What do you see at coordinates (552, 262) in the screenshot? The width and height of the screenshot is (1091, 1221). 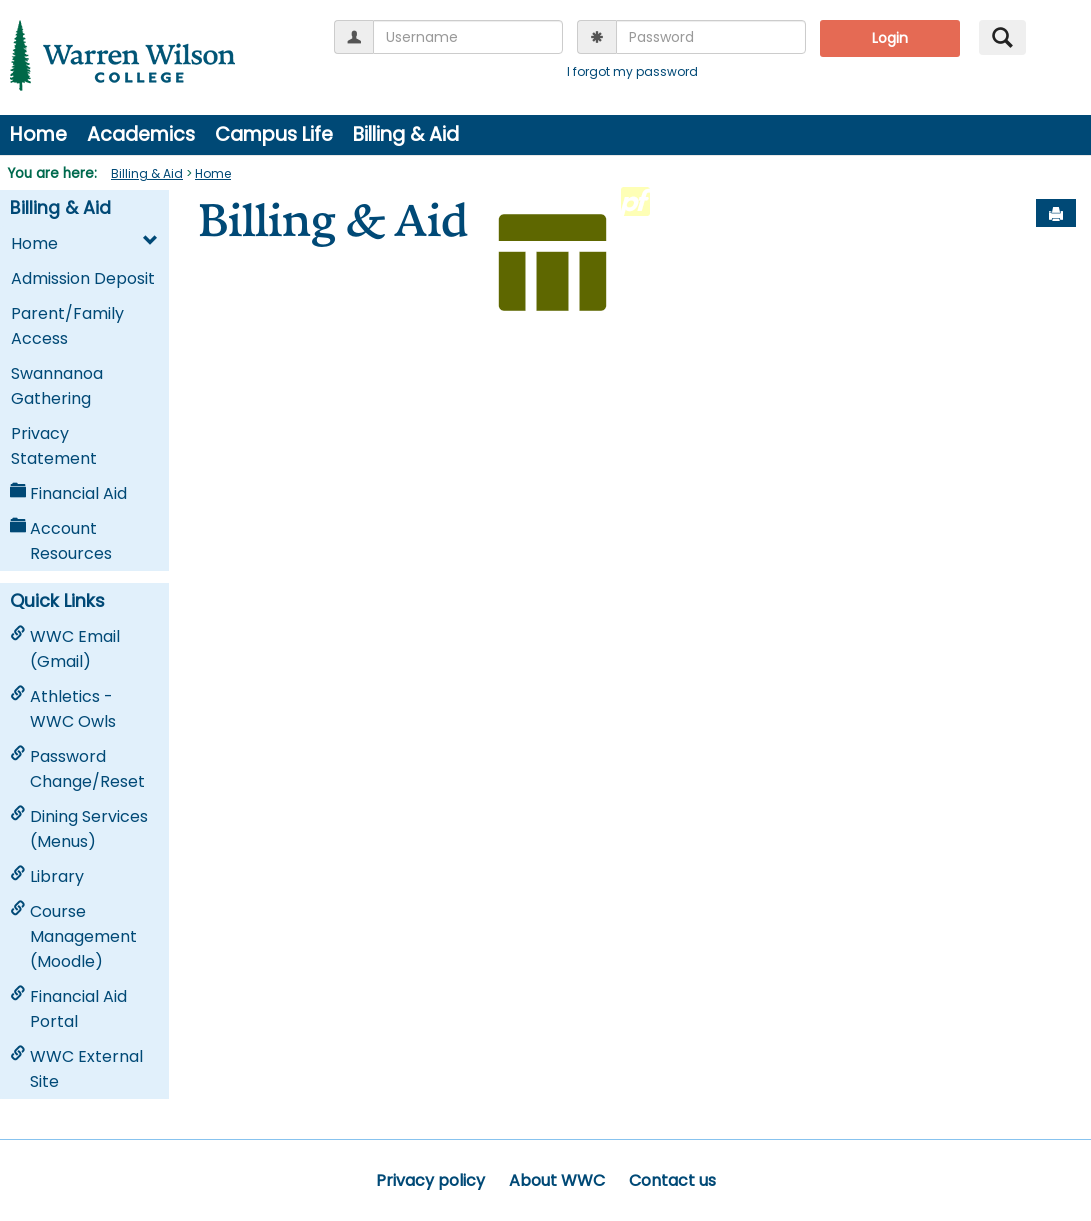 I see `insert a table into a document` at bounding box center [552, 262].